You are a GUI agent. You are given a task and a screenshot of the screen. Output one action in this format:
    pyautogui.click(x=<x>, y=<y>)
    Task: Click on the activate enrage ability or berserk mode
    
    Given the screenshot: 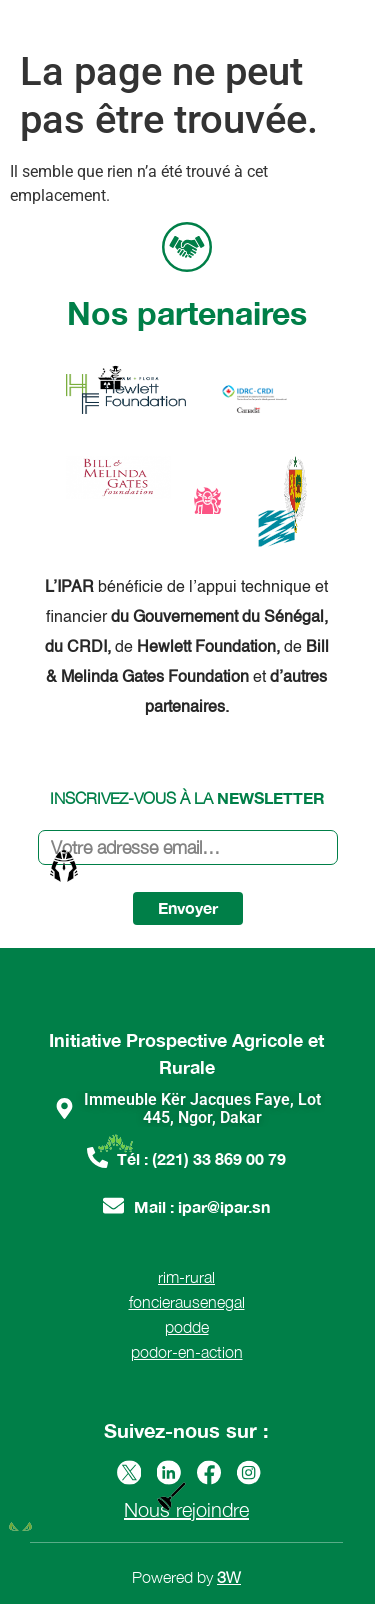 What is the action you would take?
    pyautogui.click(x=207, y=500)
    